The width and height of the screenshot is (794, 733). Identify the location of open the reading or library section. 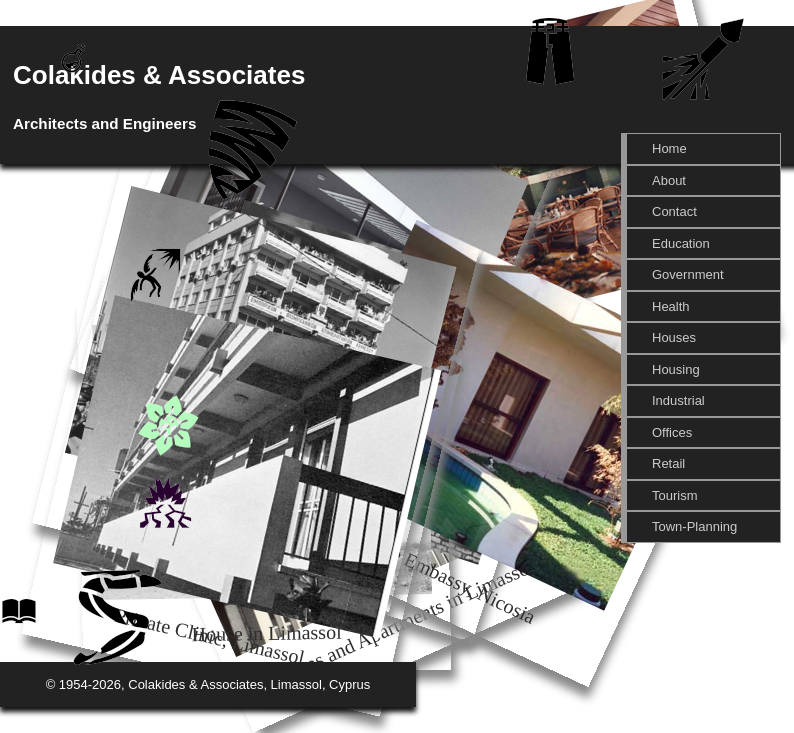
(19, 611).